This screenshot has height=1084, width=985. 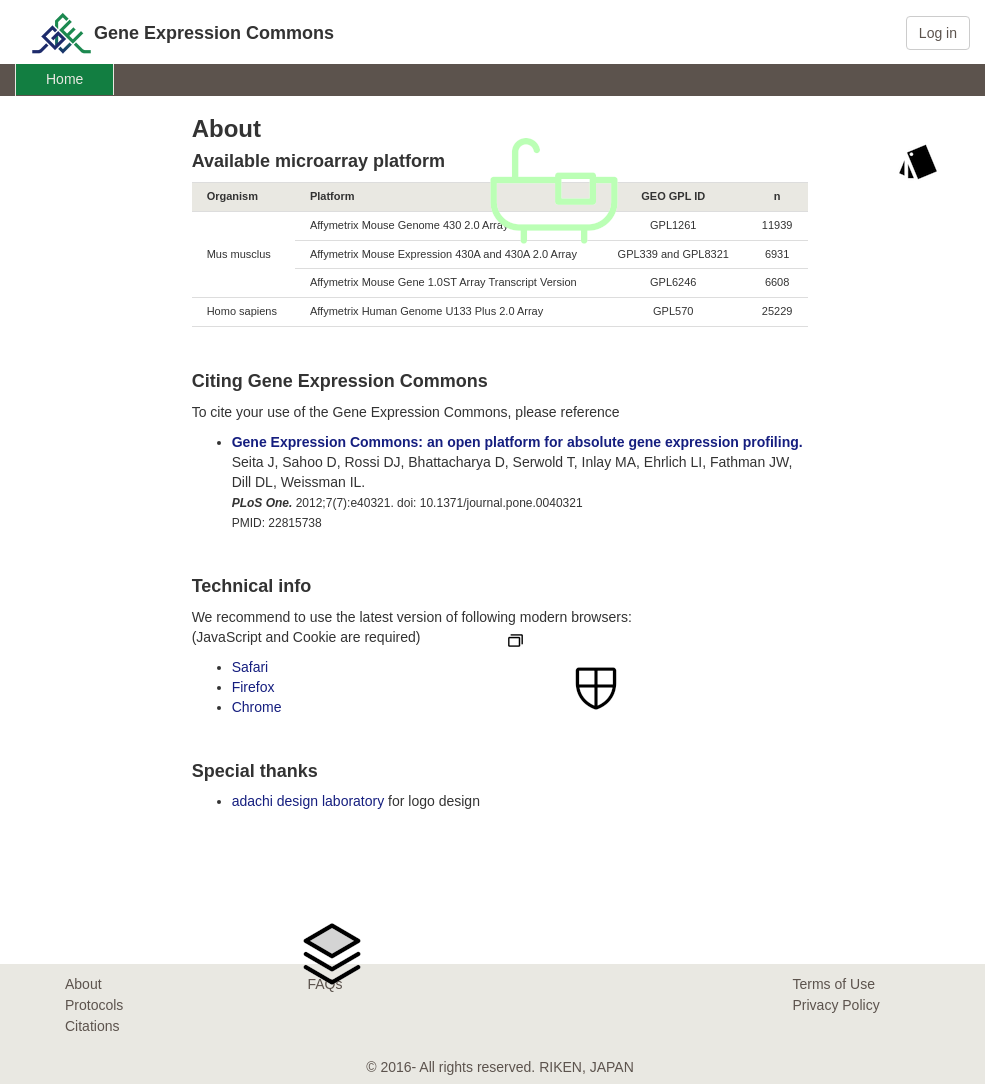 I want to click on view layers or stacked content, so click(x=332, y=954).